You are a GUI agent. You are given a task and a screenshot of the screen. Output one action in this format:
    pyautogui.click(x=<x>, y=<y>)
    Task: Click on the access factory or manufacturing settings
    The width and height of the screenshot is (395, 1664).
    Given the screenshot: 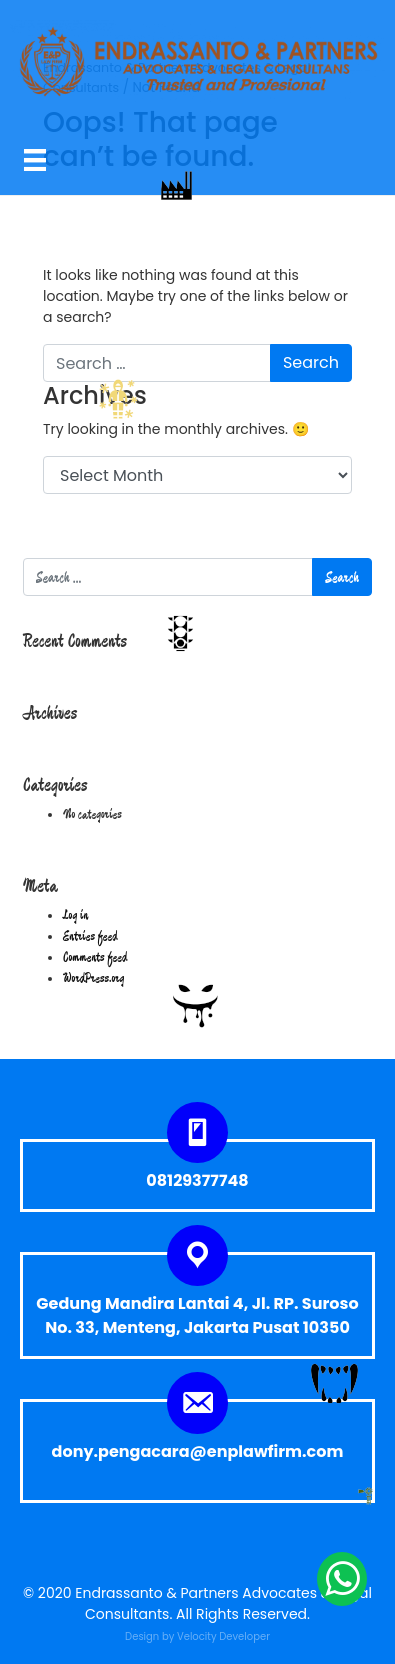 What is the action you would take?
    pyautogui.click(x=176, y=184)
    